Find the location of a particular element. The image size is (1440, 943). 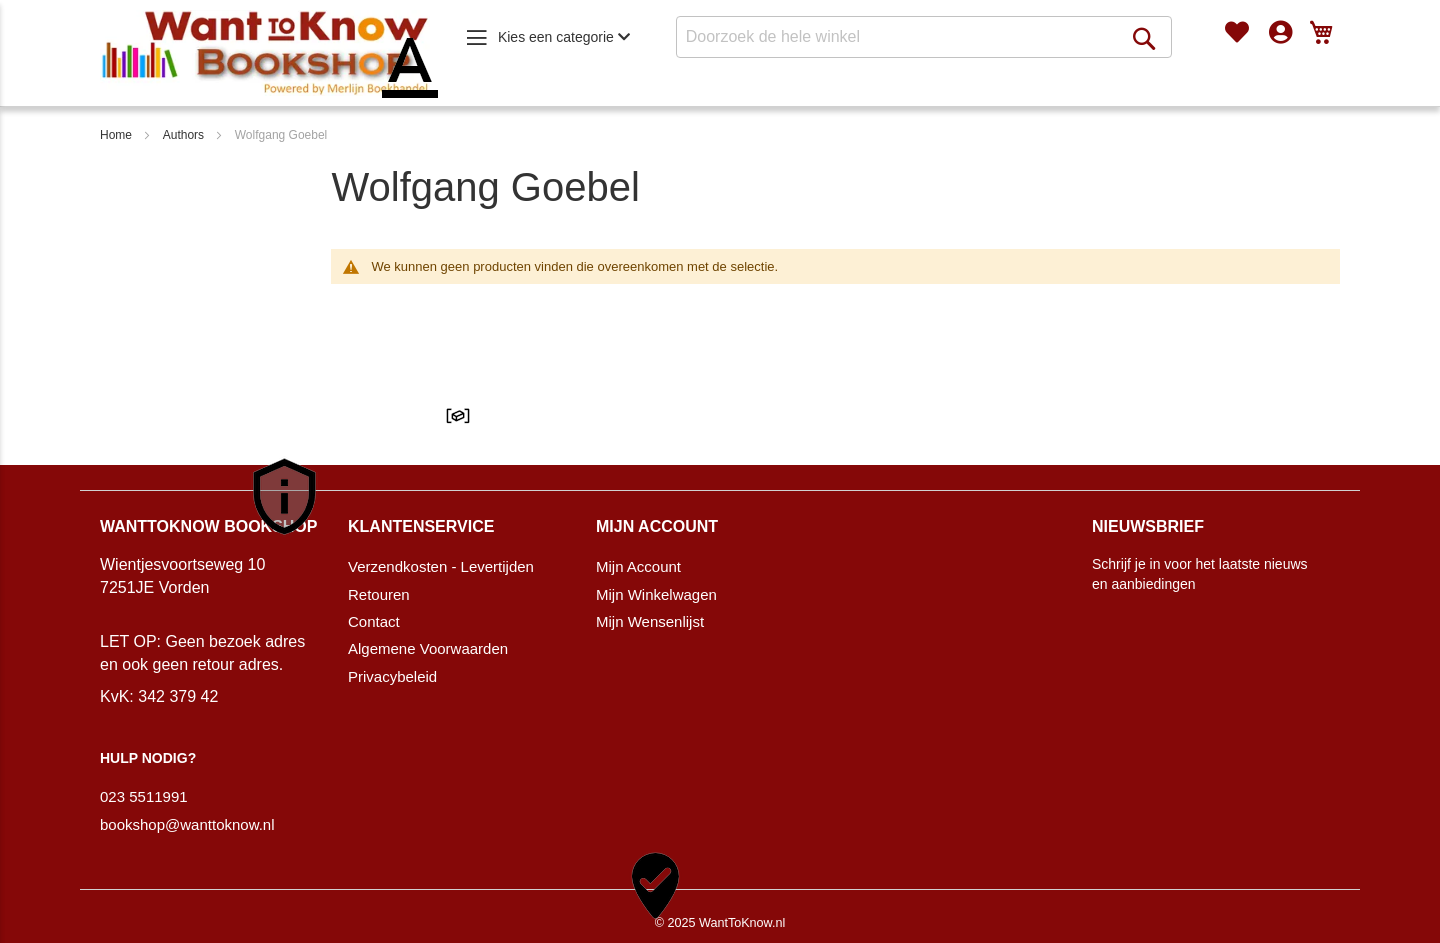

confirm or select a location is located at coordinates (655, 886).